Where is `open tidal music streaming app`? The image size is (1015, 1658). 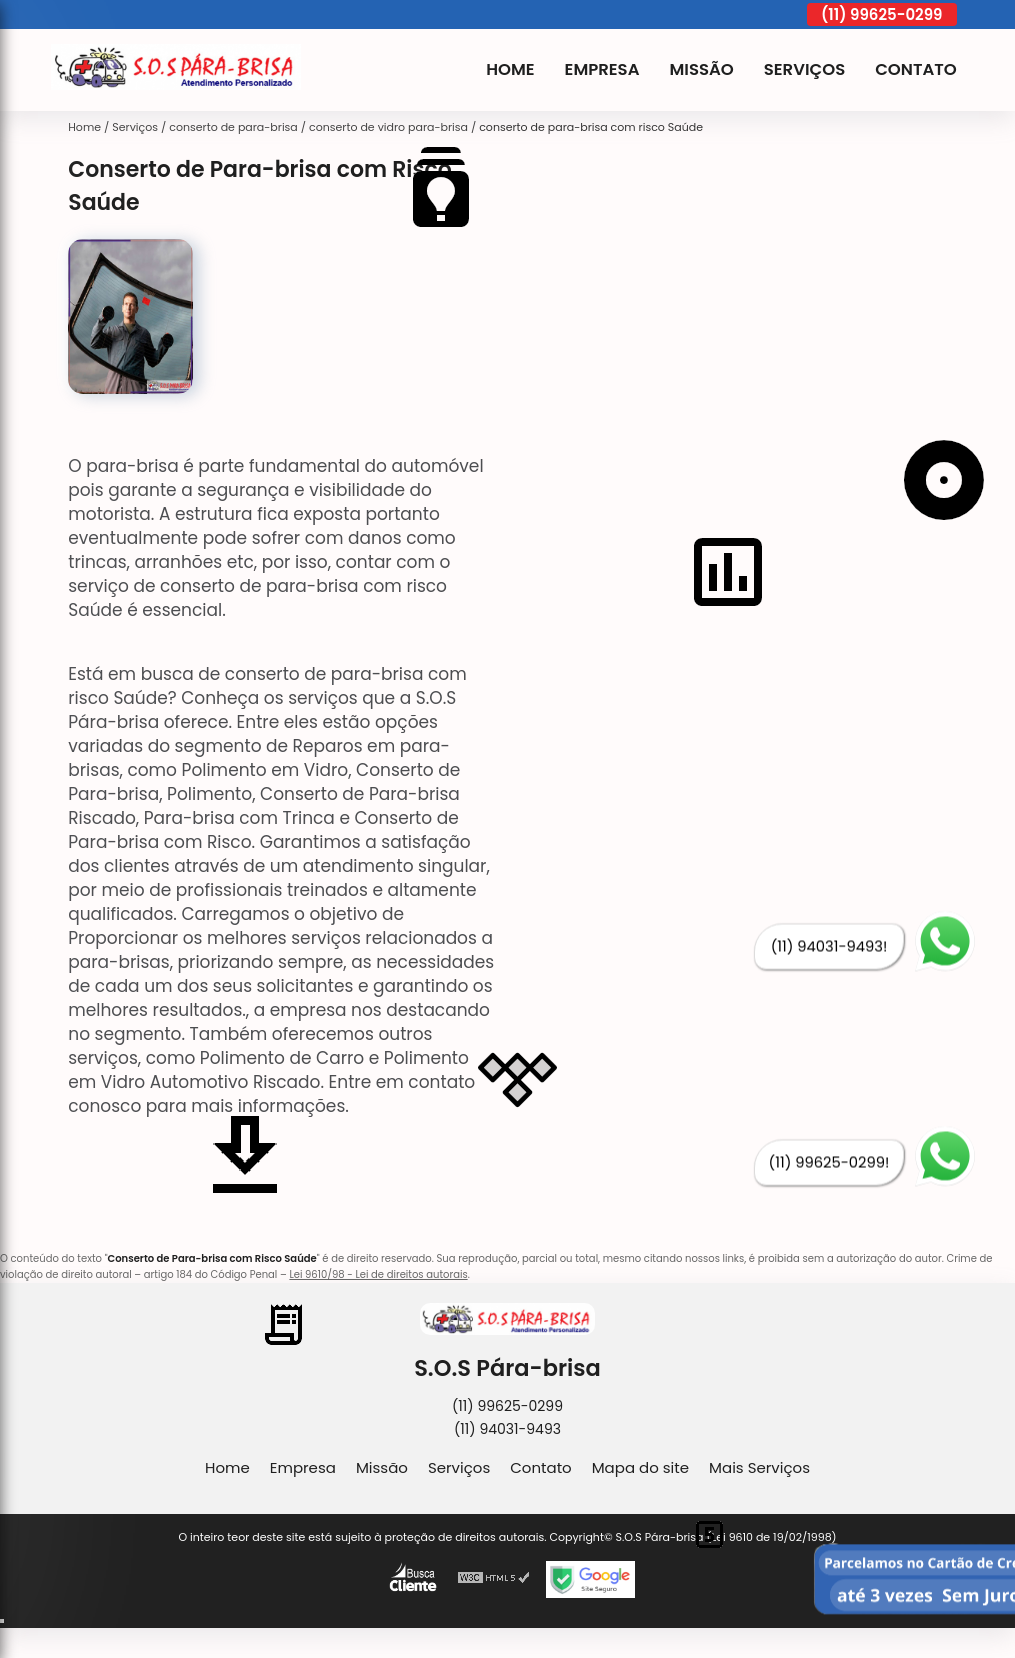
open tidal music streaming app is located at coordinates (517, 1077).